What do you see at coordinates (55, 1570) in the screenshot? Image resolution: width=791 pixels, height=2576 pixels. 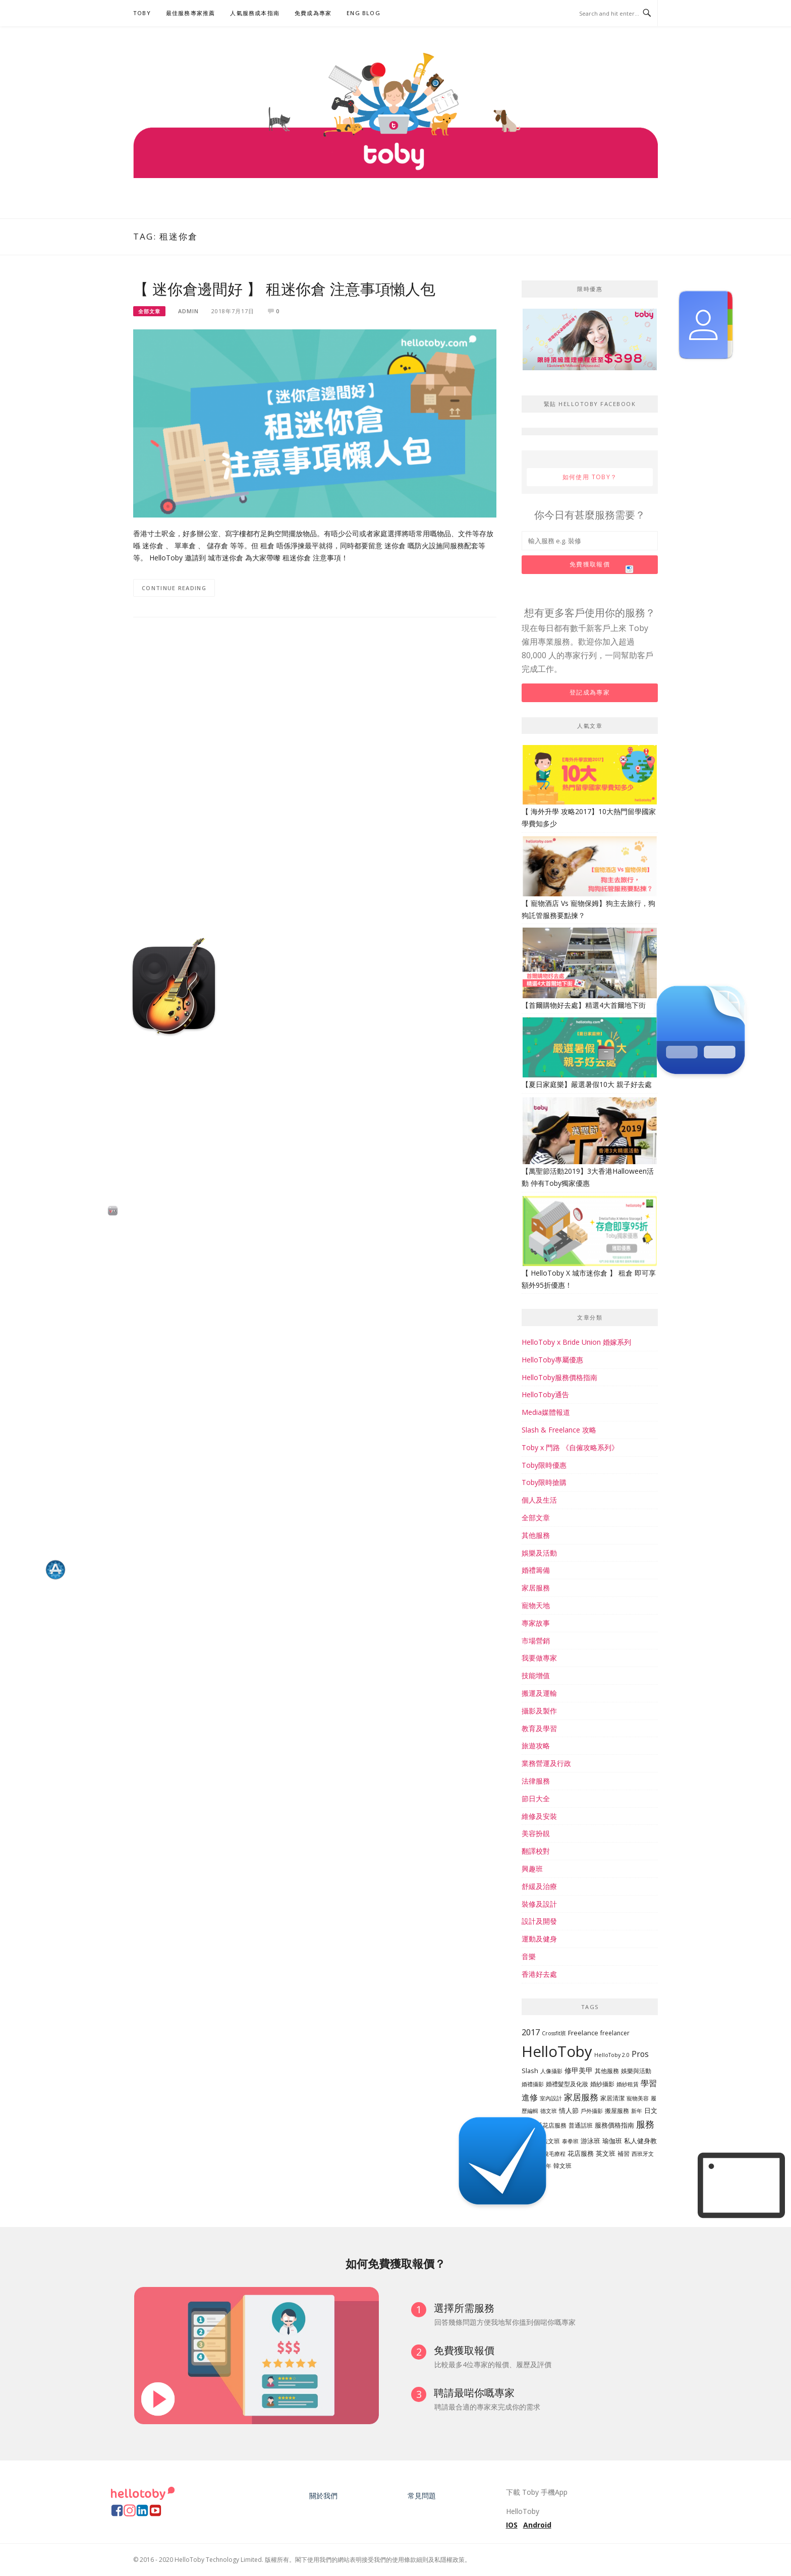 I see `open software properties or driver settings` at bounding box center [55, 1570].